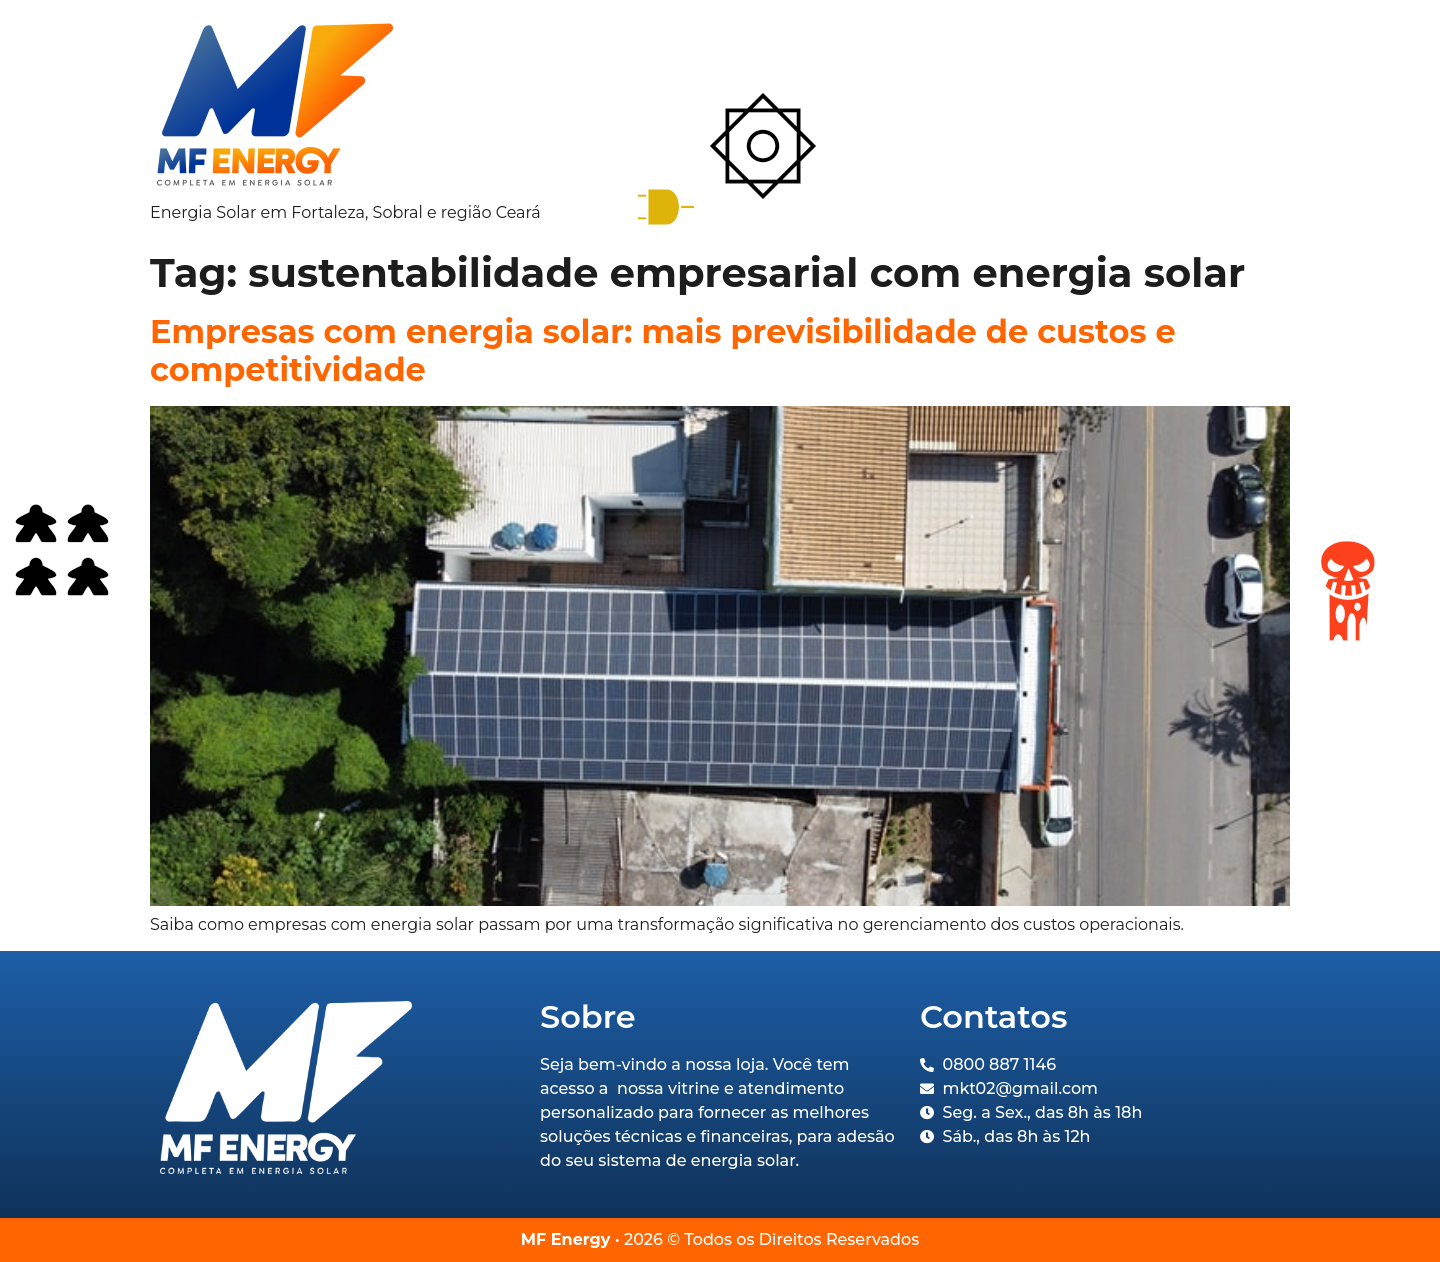 Image resolution: width=1440 pixels, height=1262 pixels. Describe the element at coordinates (1346, 590) in the screenshot. I see `indicates poison or toxic damage status` at that location.